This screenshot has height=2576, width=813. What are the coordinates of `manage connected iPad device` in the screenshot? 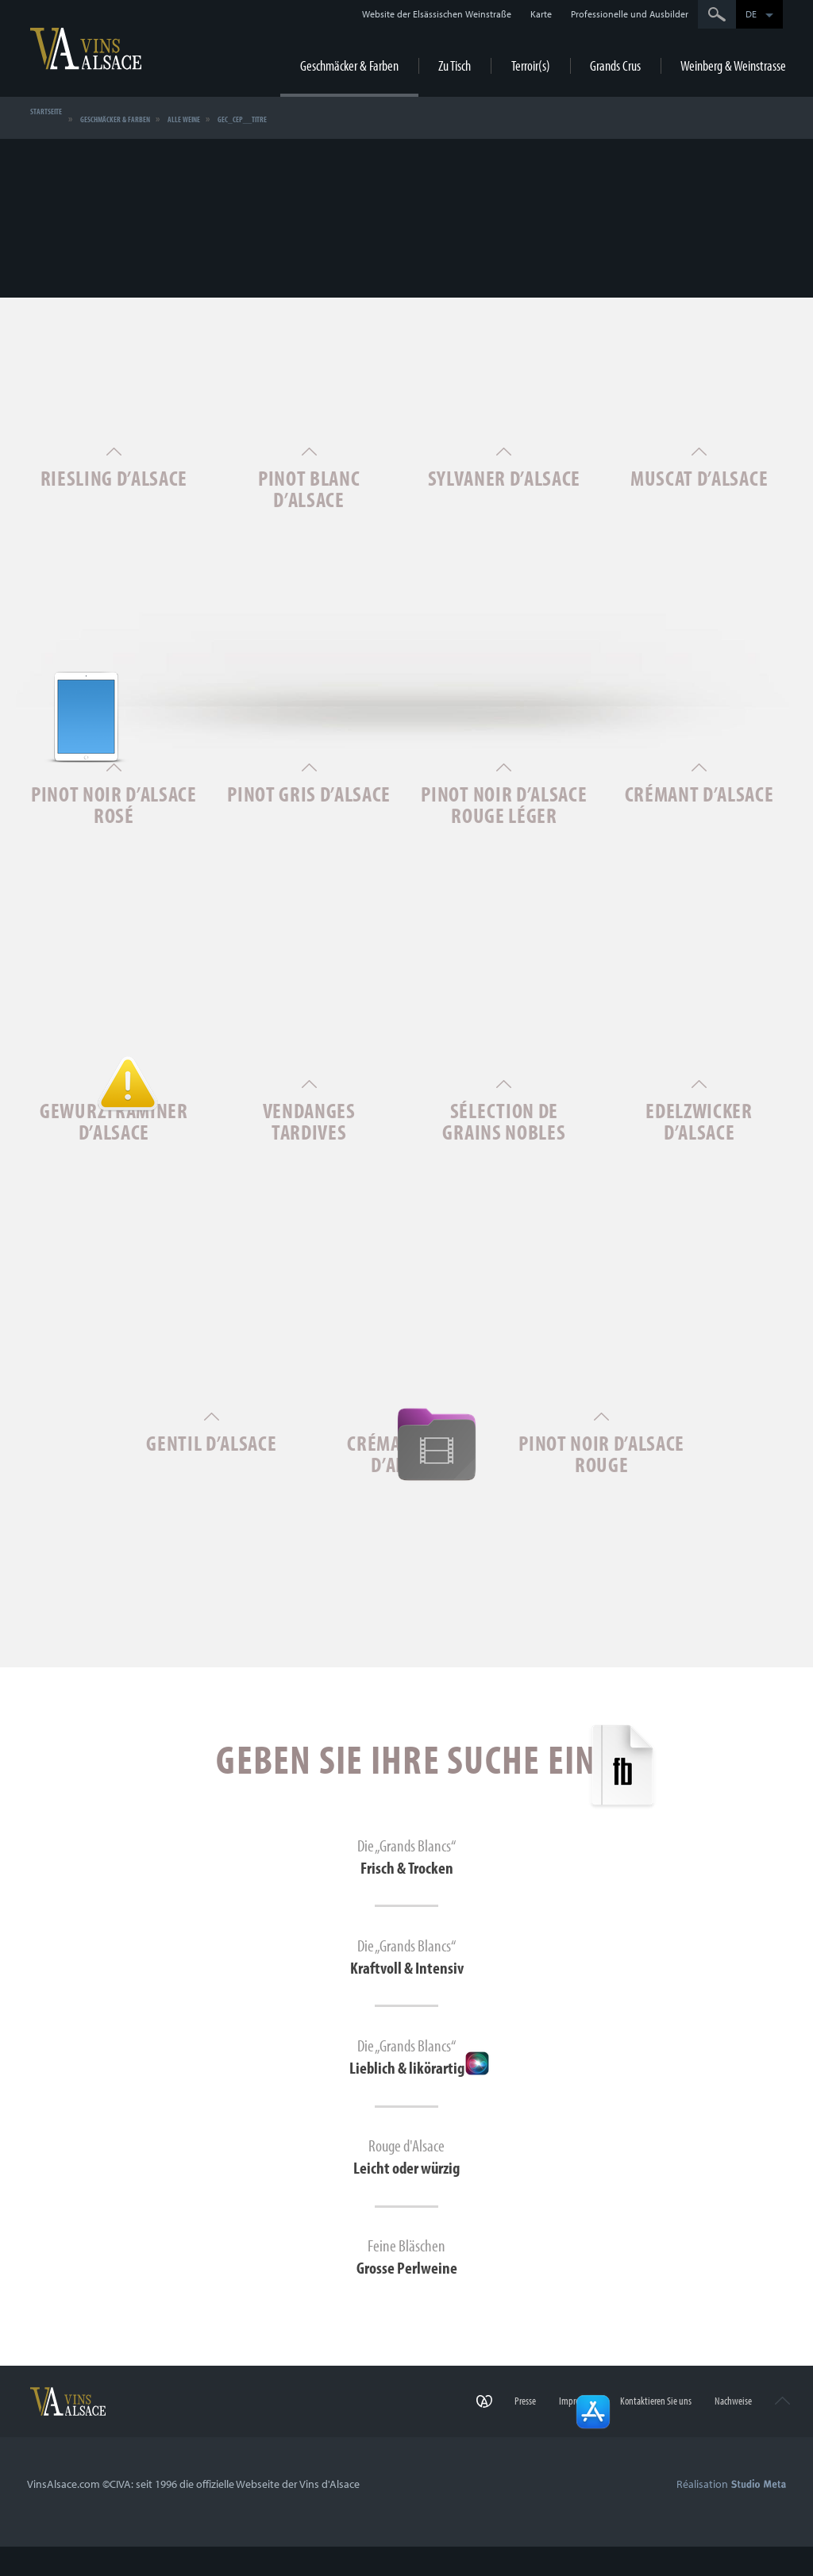 It's located at (86, 716).